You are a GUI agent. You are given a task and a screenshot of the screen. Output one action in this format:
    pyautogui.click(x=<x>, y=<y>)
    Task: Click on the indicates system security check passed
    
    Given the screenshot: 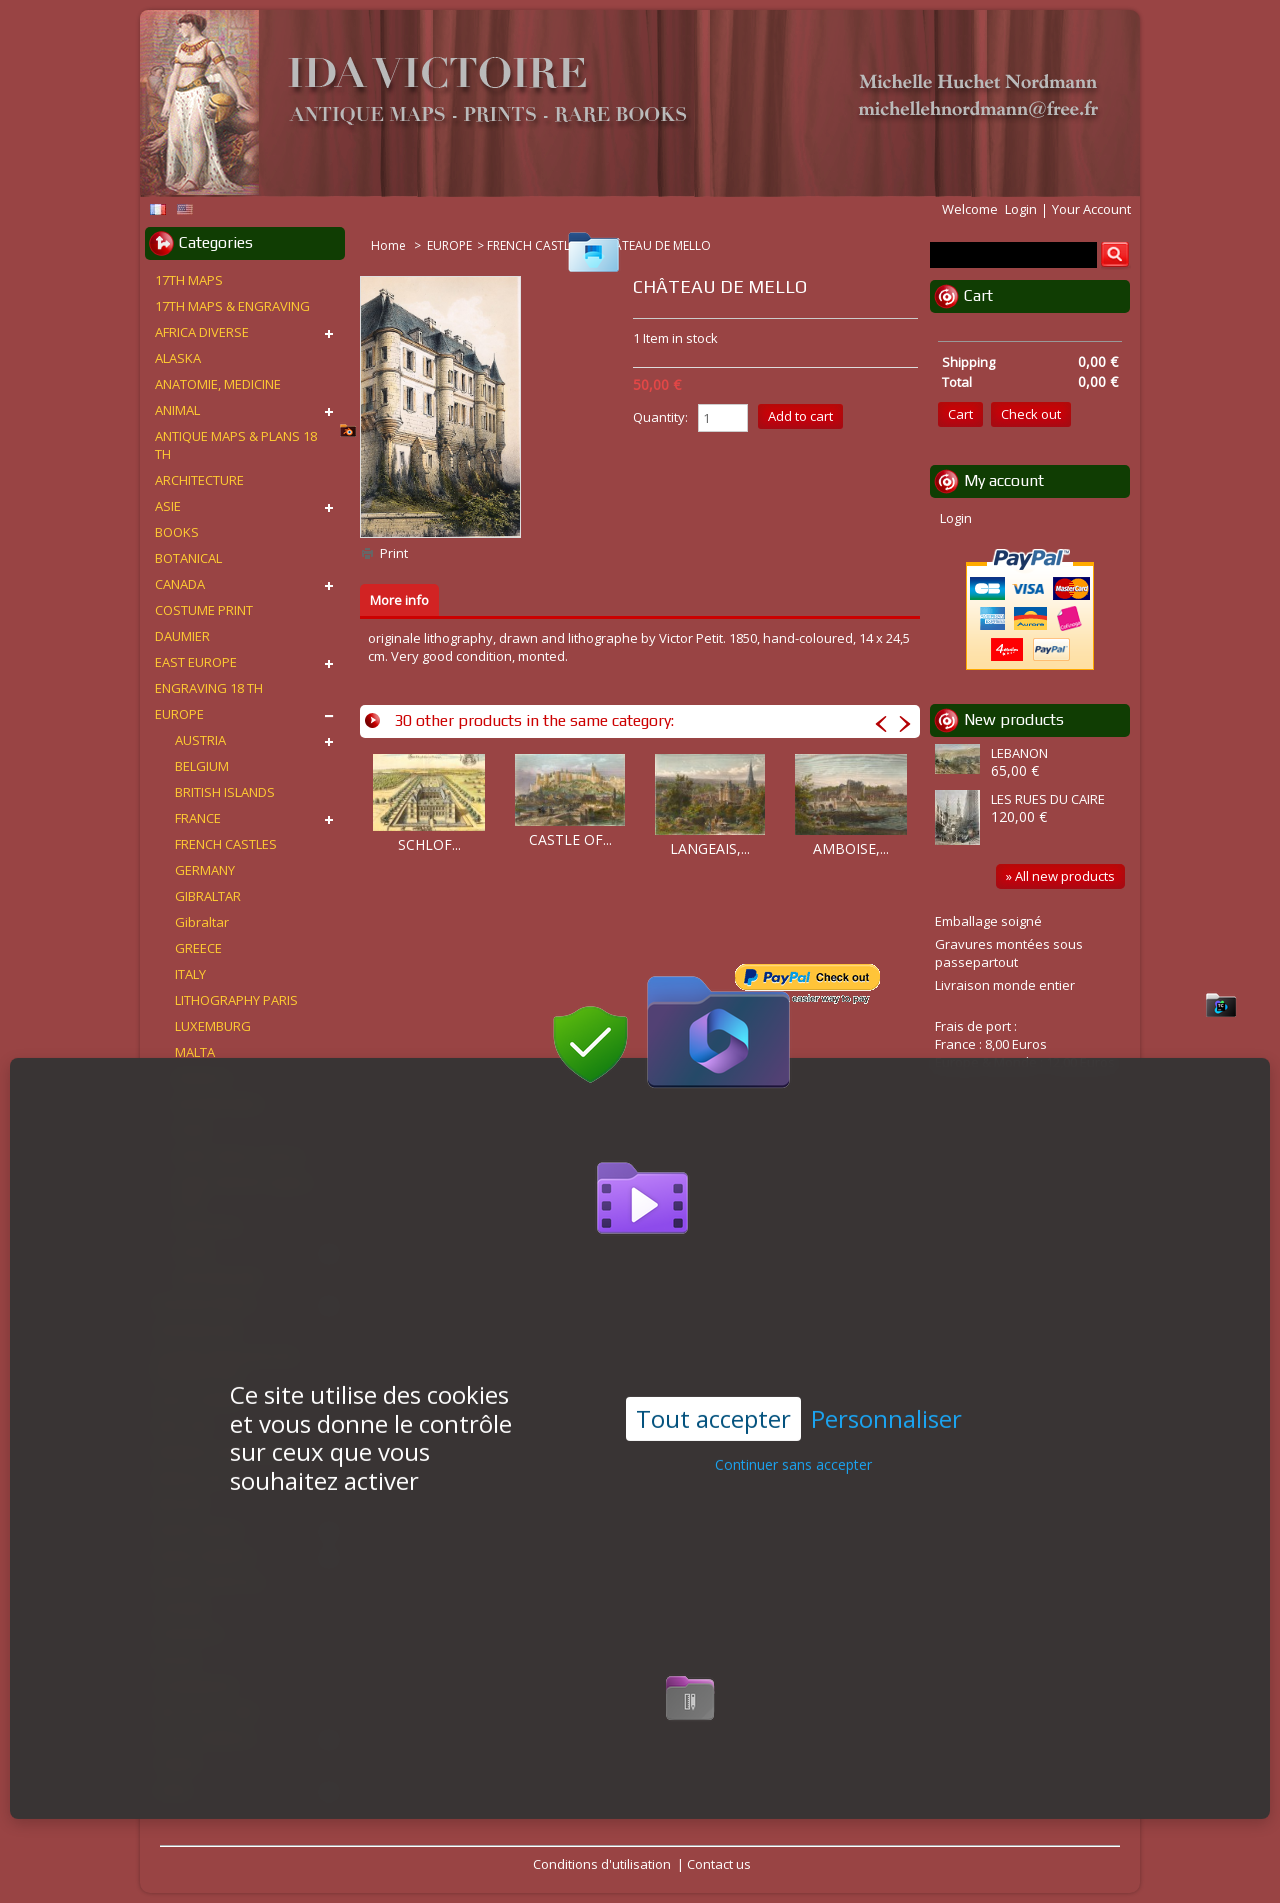 What is the action you would take?
    pyautogui.click(x=590, y=1044)
    